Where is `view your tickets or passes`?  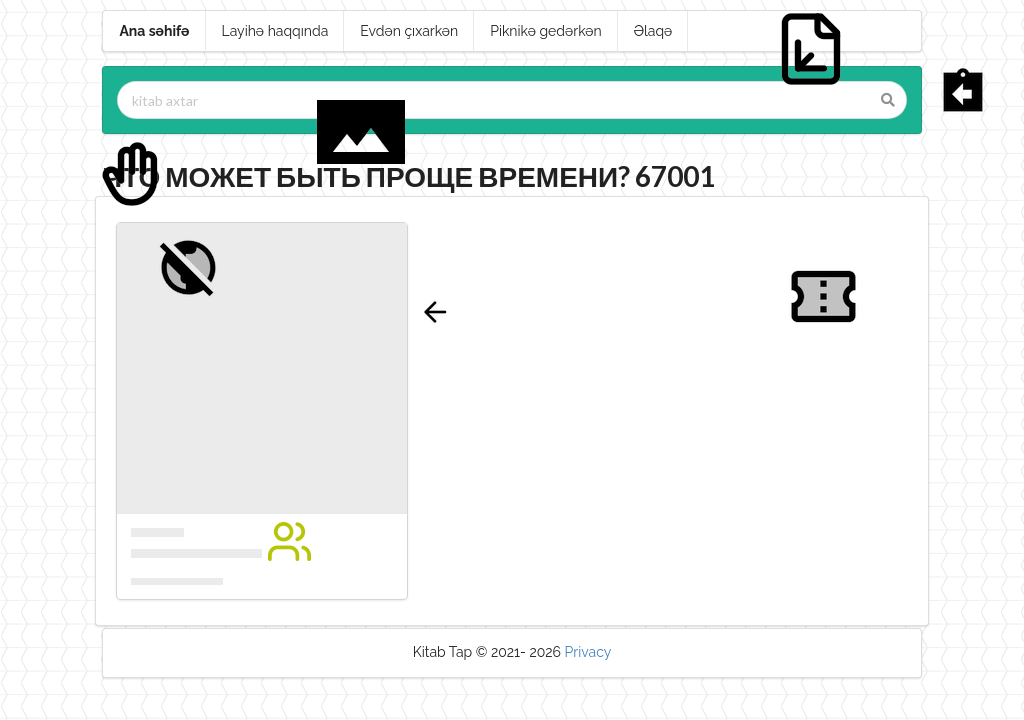
view your tickets or passes is located at coordinates (823, 296).